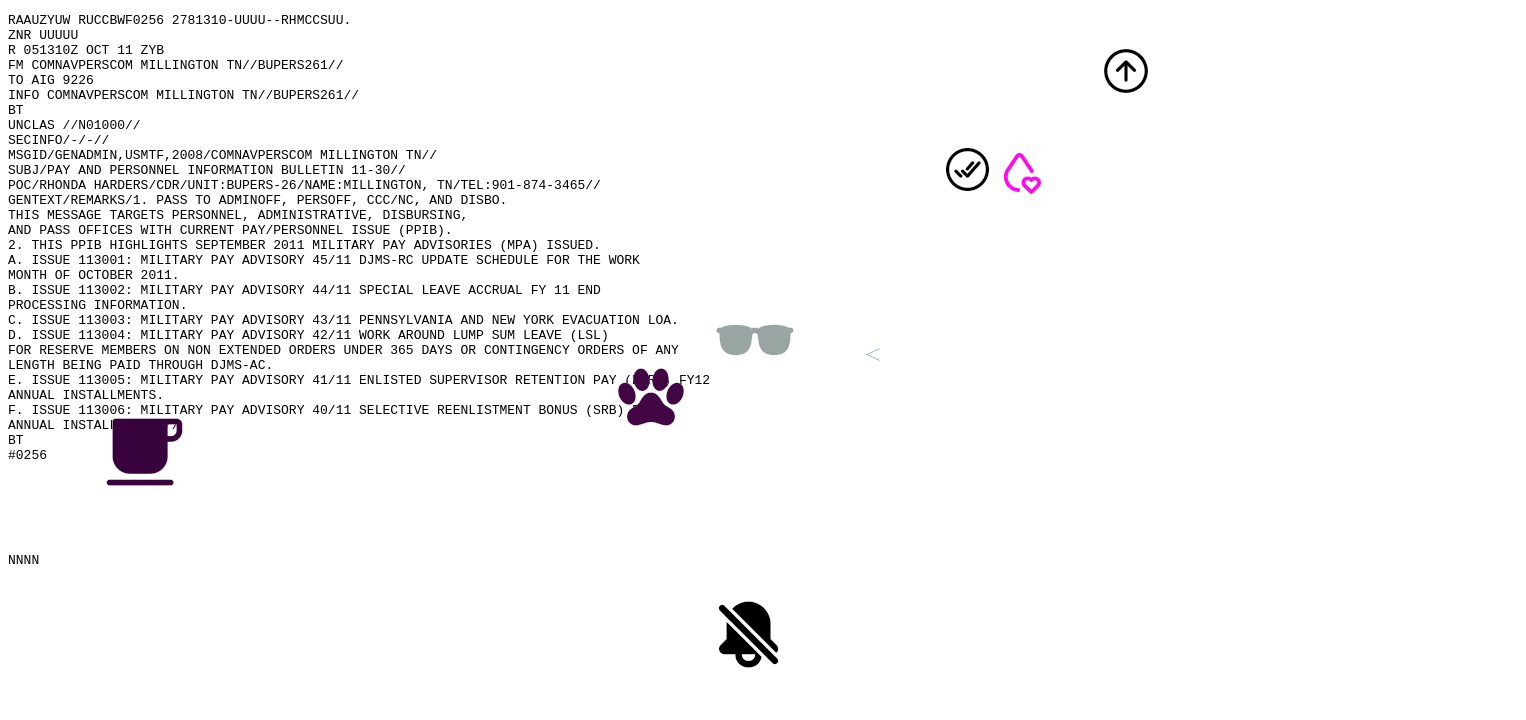  What do you see at coordinates (755, 340) in the screenshot?
I see `enable reading mode` at bounding box center [755, 340].